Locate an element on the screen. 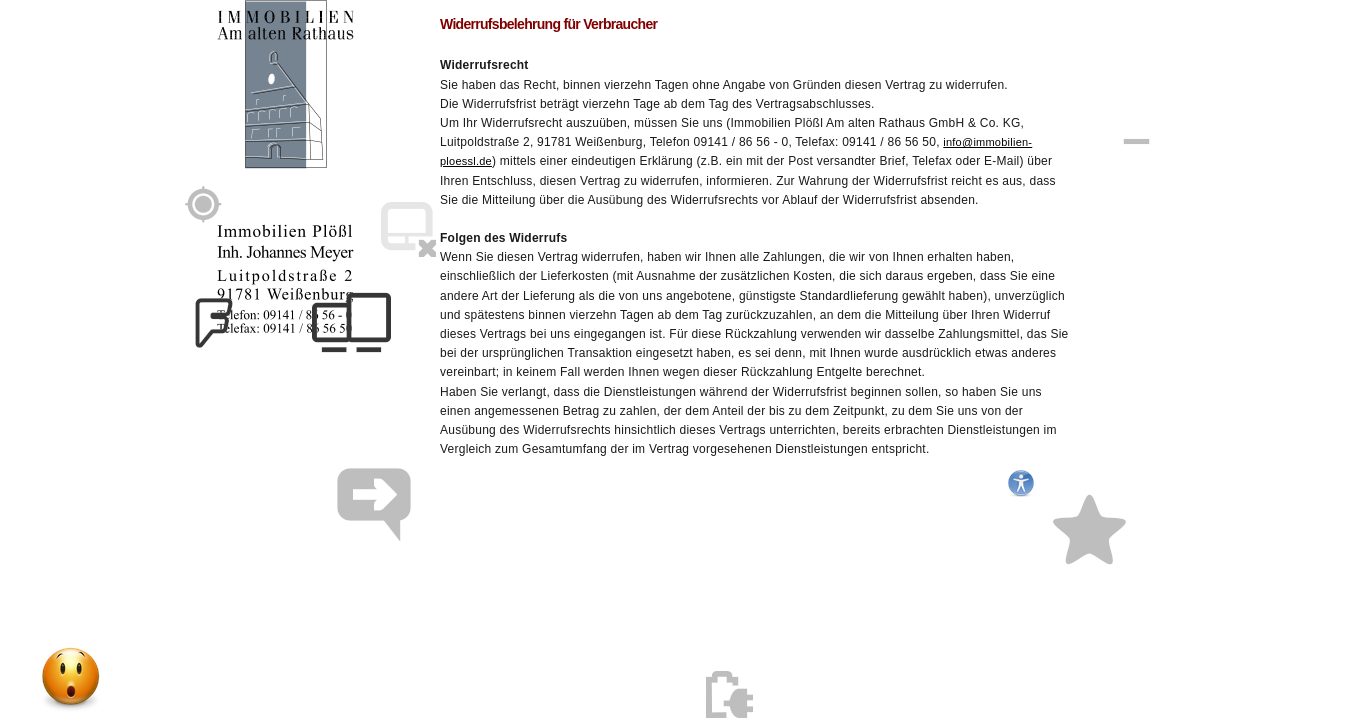  user is currently away or idle is located at coordinates (374, 505).